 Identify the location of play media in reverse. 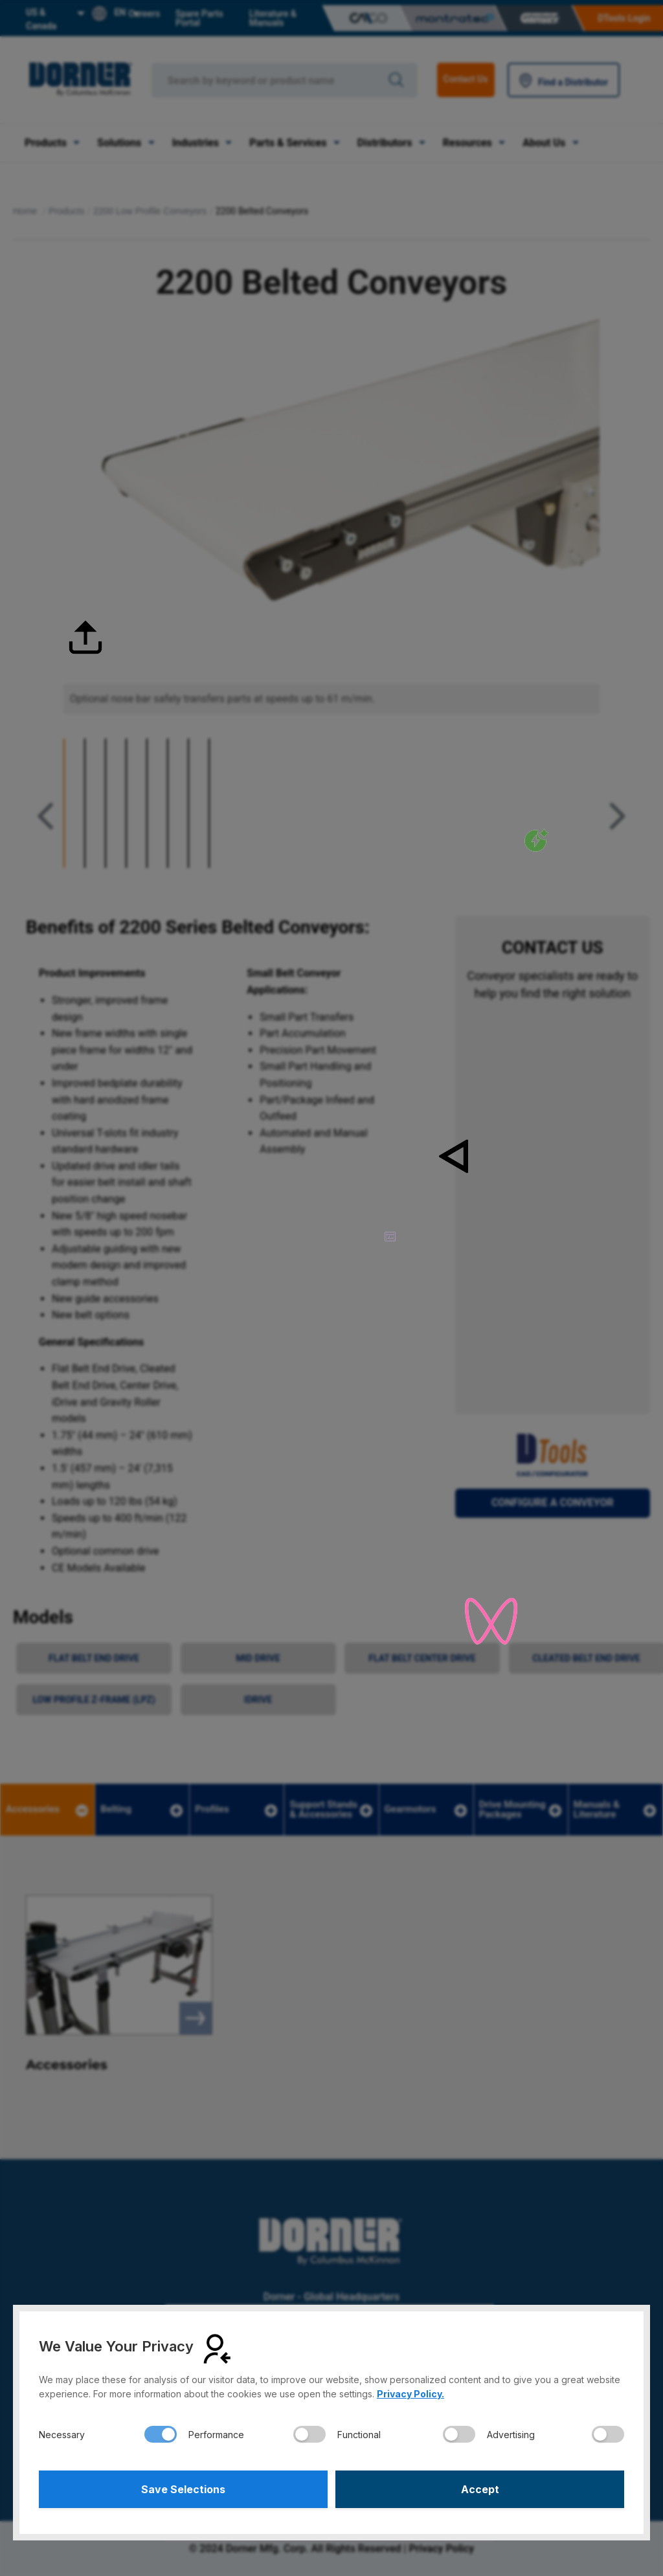
(455, 1156).